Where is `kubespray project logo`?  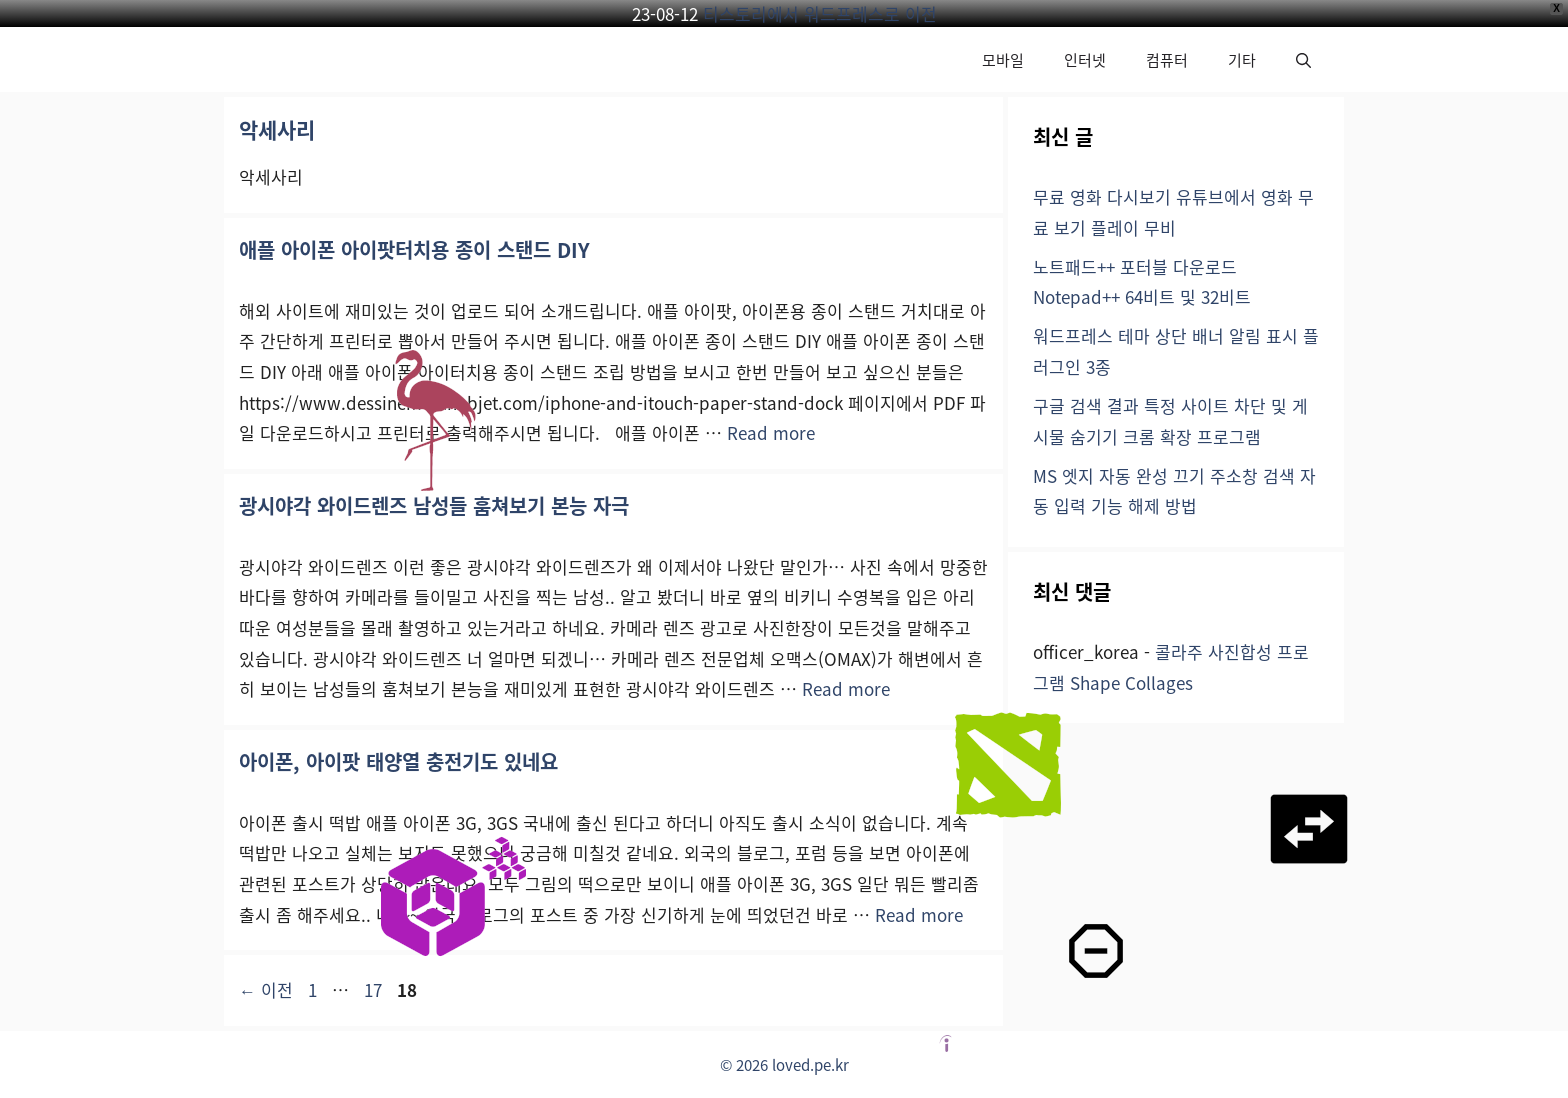
kubespray project logo is located at coordinates (453, 896).